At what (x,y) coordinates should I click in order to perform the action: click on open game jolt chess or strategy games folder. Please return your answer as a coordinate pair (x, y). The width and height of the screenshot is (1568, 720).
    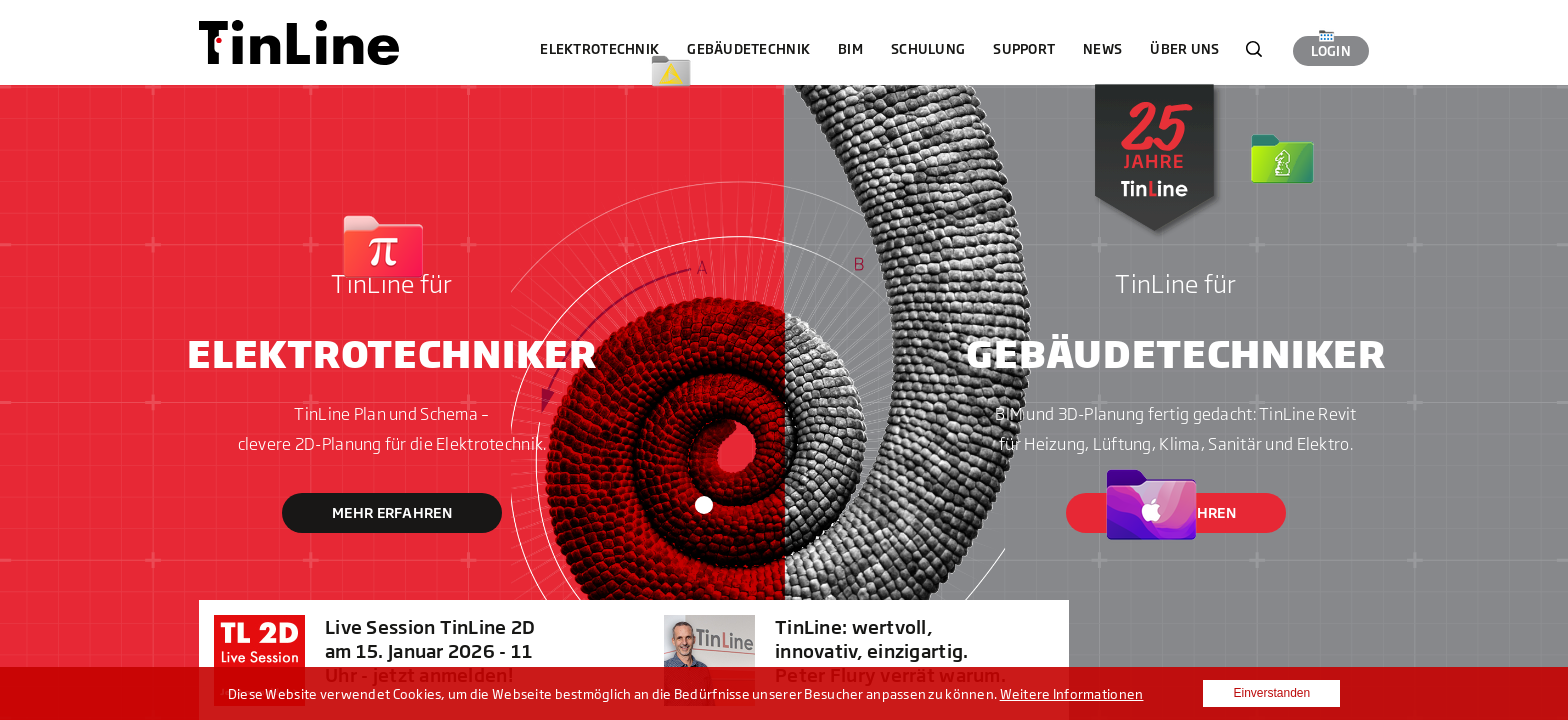
    Looking at the image, I should click on (1282, 160).